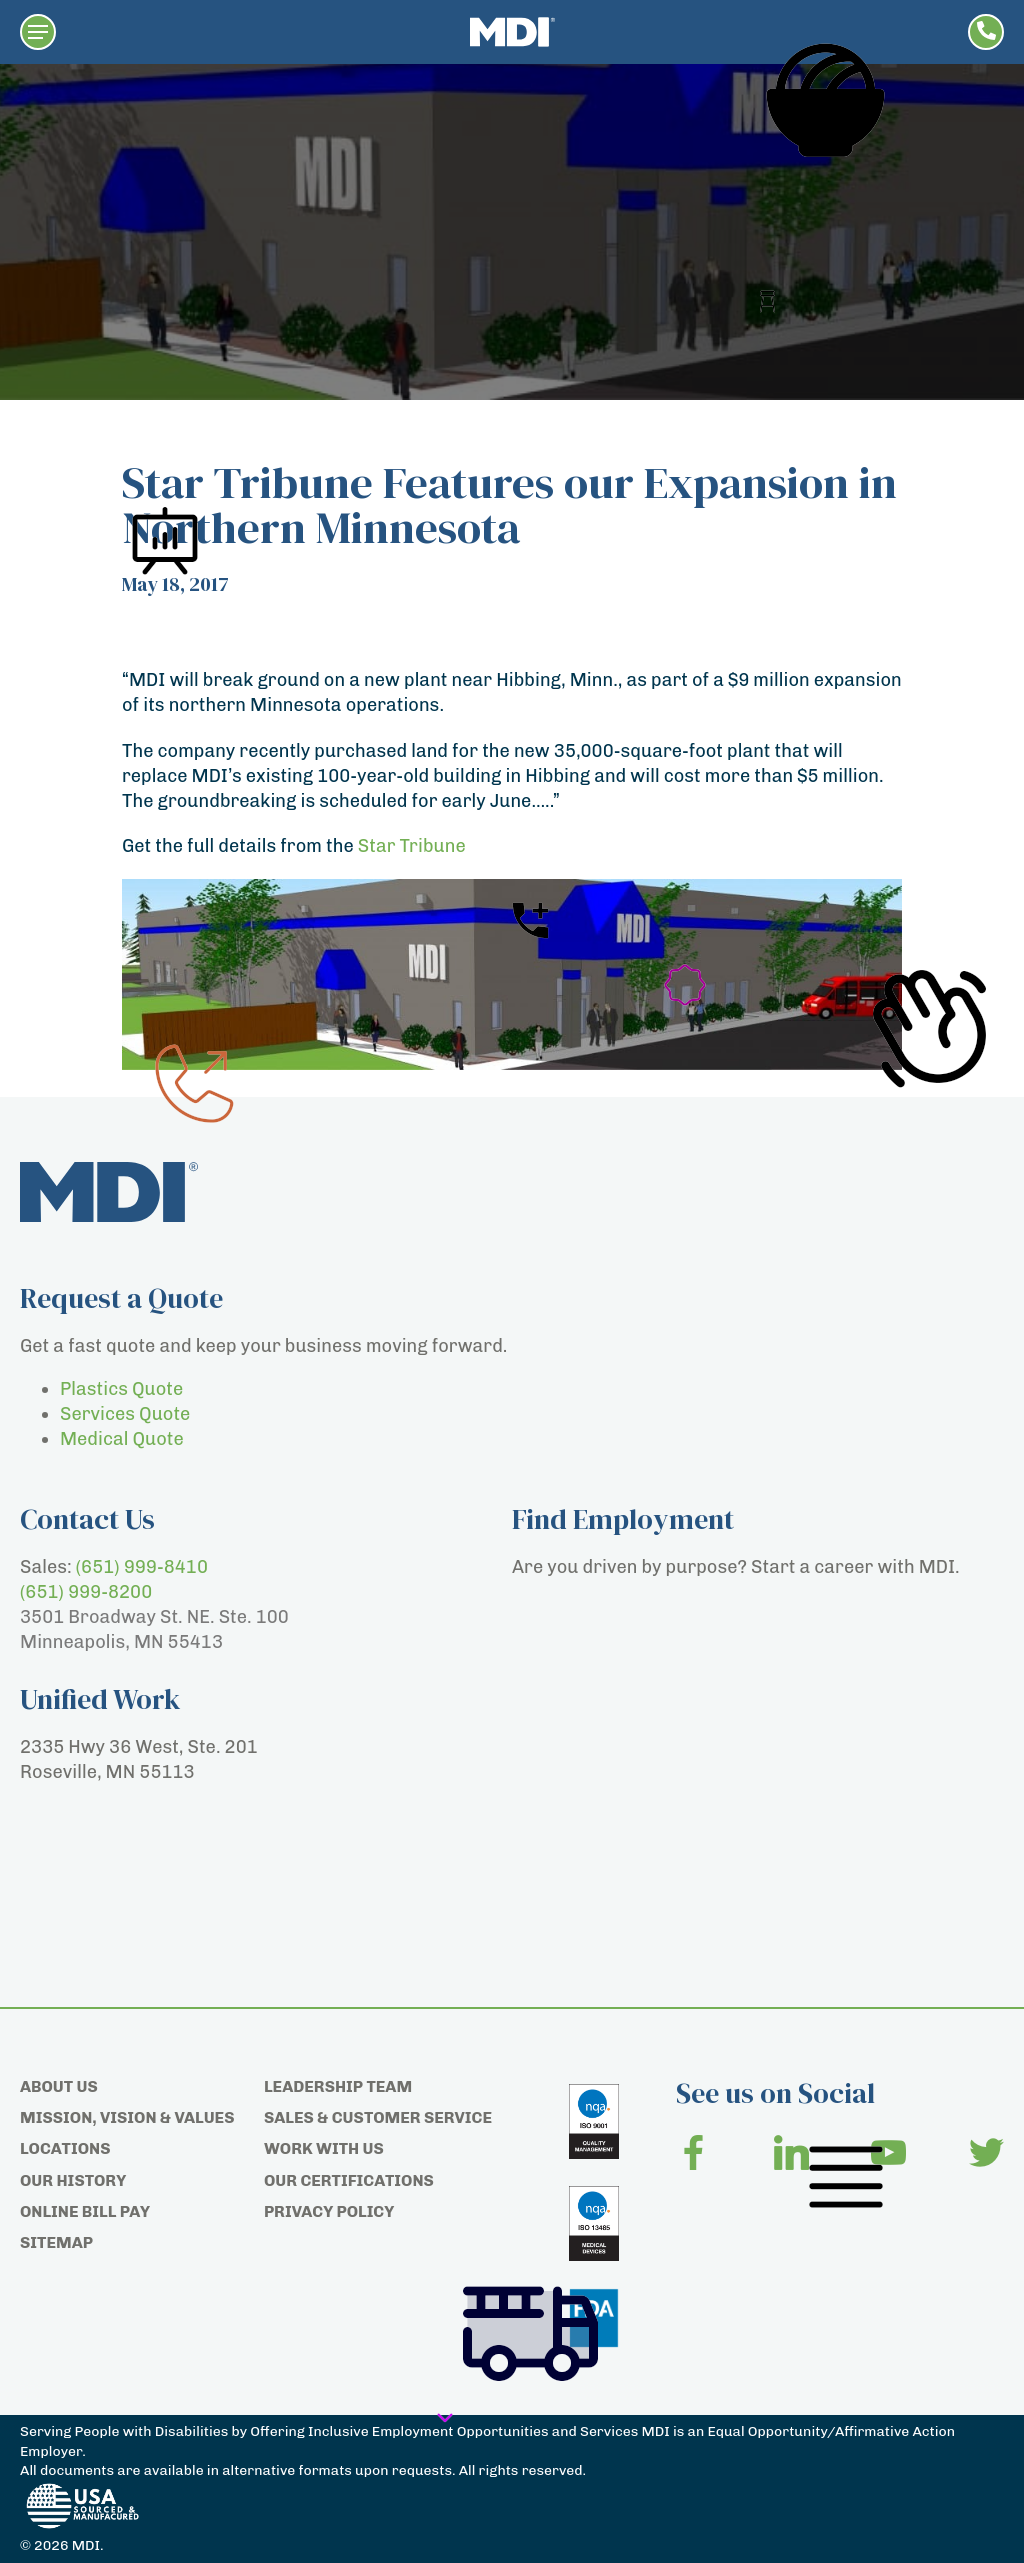 This screenshot has width=1024, height=2563. I want to click on browse furniture or seating options, so click(767, 301).